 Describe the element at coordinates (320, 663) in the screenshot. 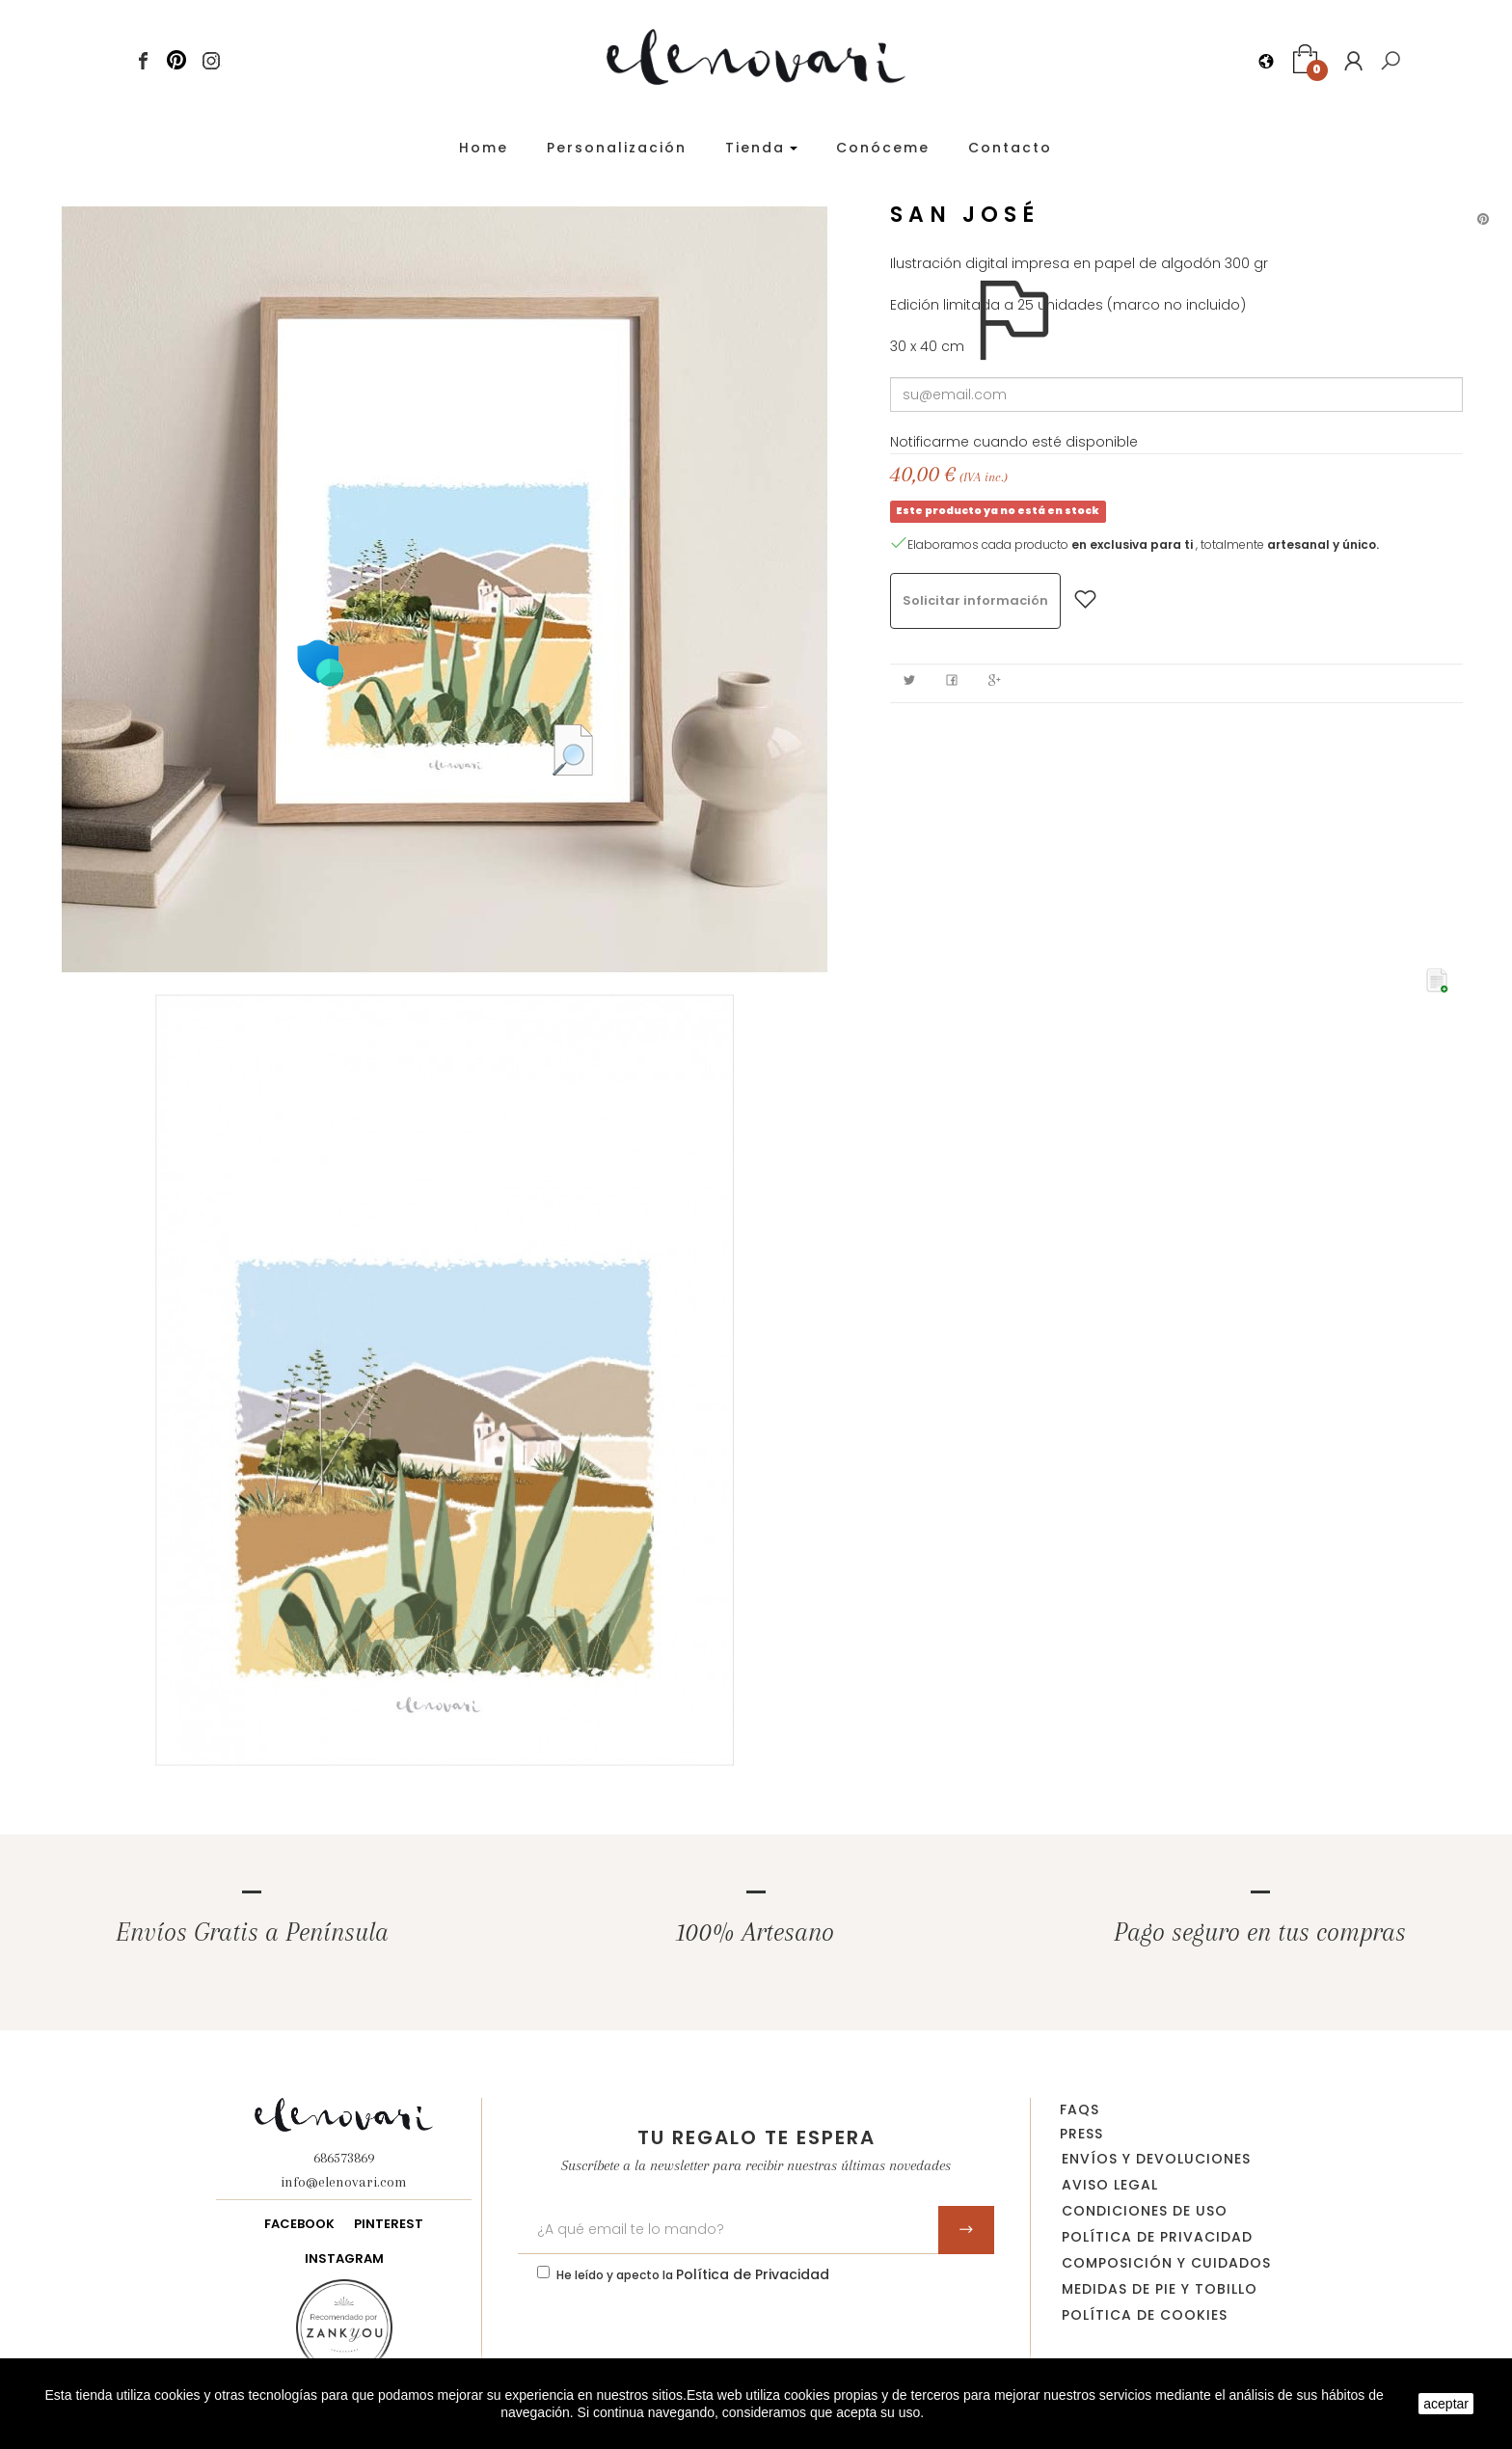

I see `view security status or protection settings` at that location.